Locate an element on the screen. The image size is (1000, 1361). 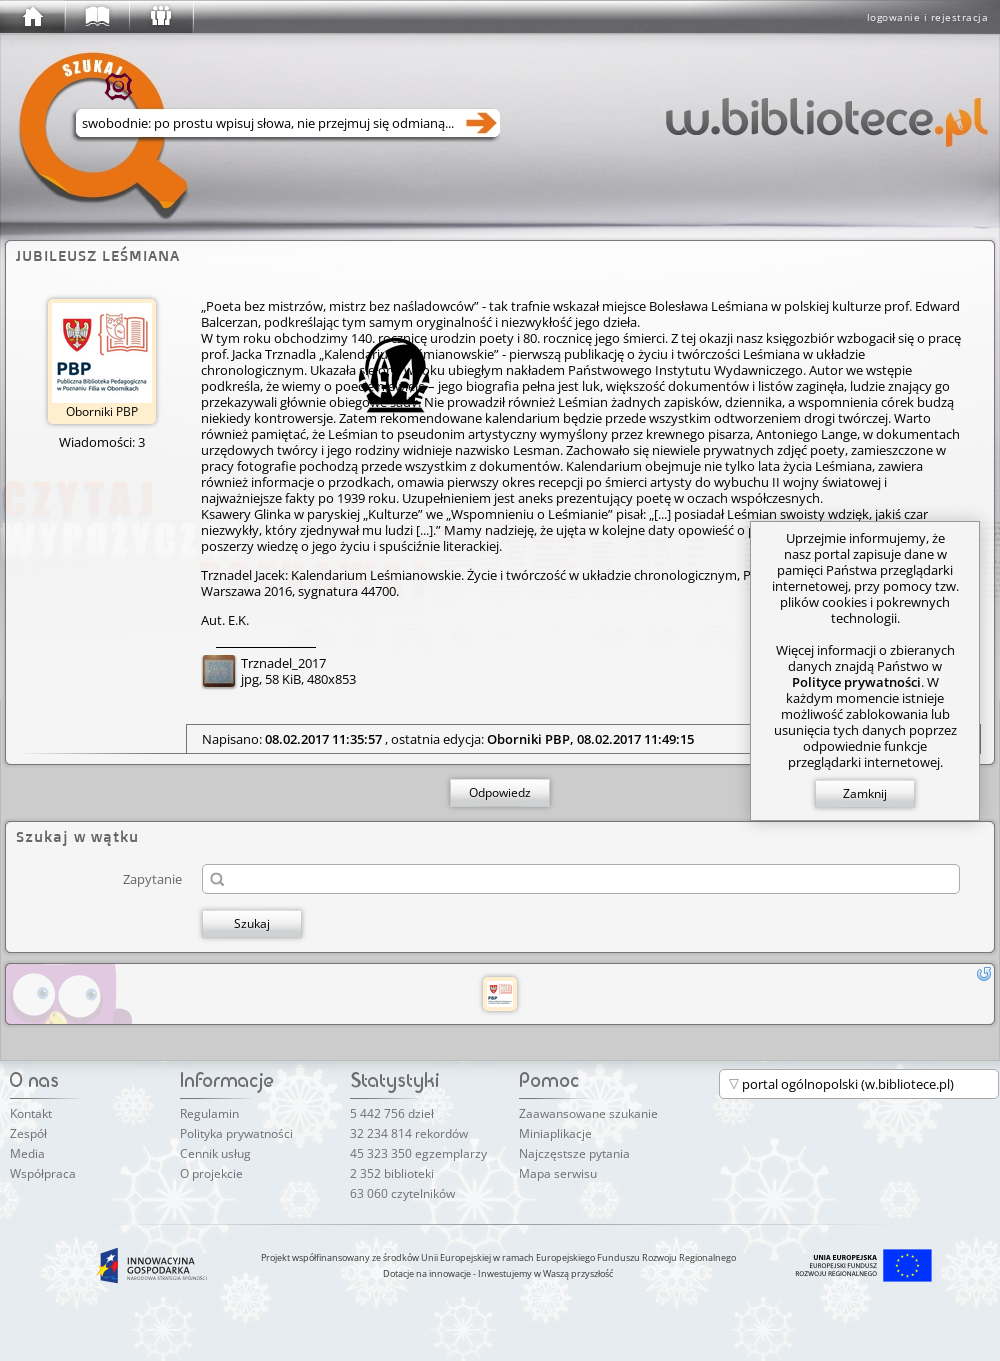
view dragon companion or pet status is located at coordinates (395, 373).